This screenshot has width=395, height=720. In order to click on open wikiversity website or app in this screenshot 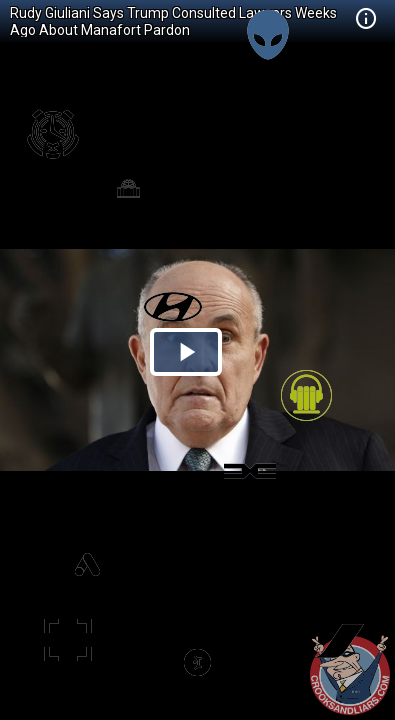, I will do `click(128, 188)`.